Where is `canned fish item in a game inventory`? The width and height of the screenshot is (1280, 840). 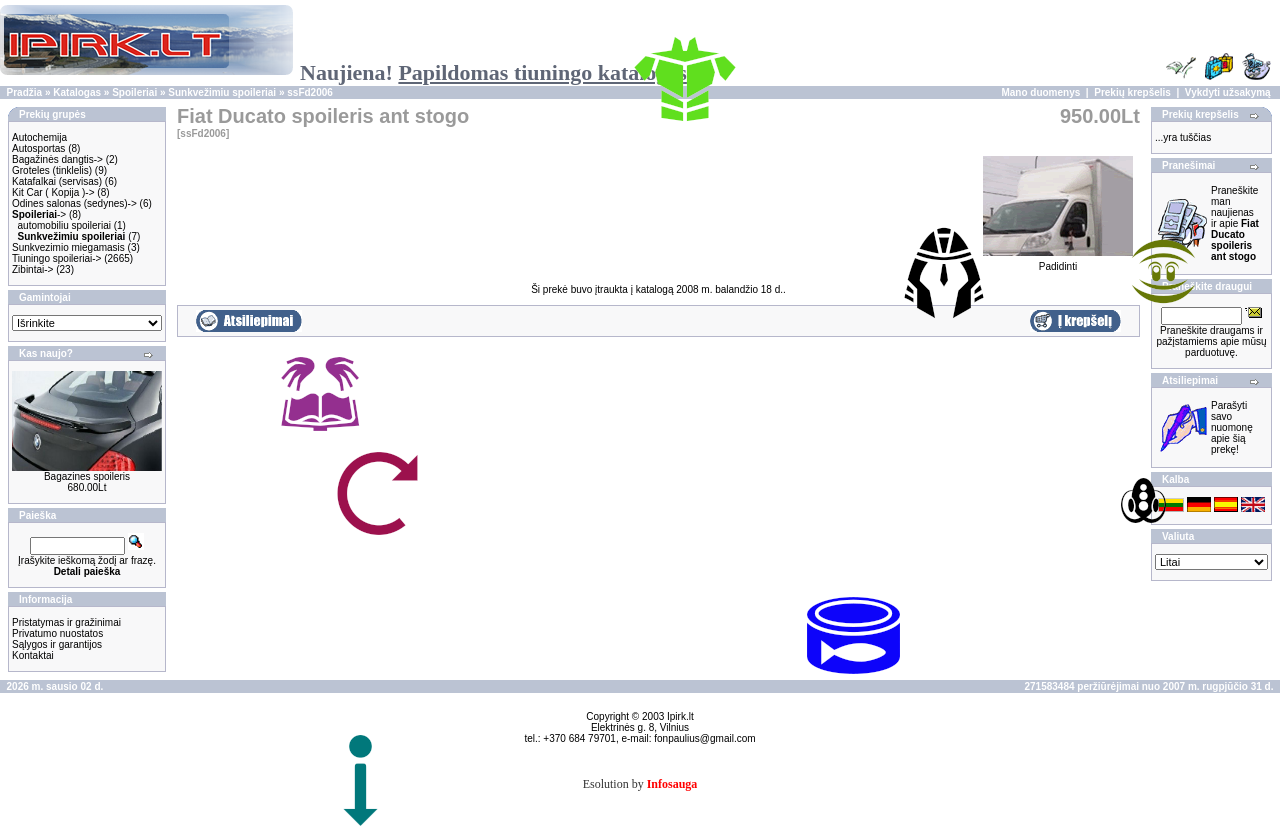 canned fish item in a game inventory is located at coordinates (853, 635).